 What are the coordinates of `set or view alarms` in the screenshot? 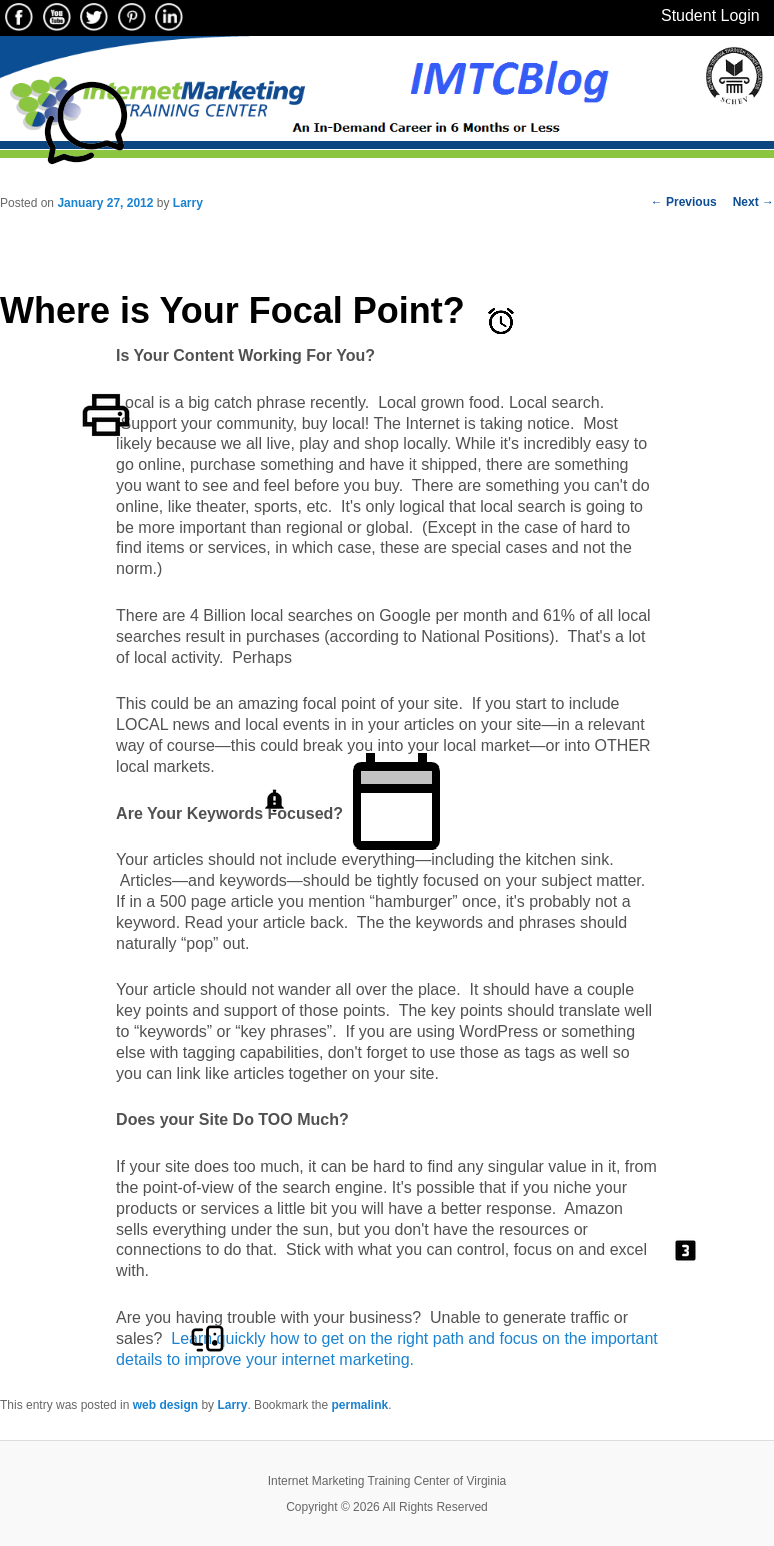 It's located at (501, 321).